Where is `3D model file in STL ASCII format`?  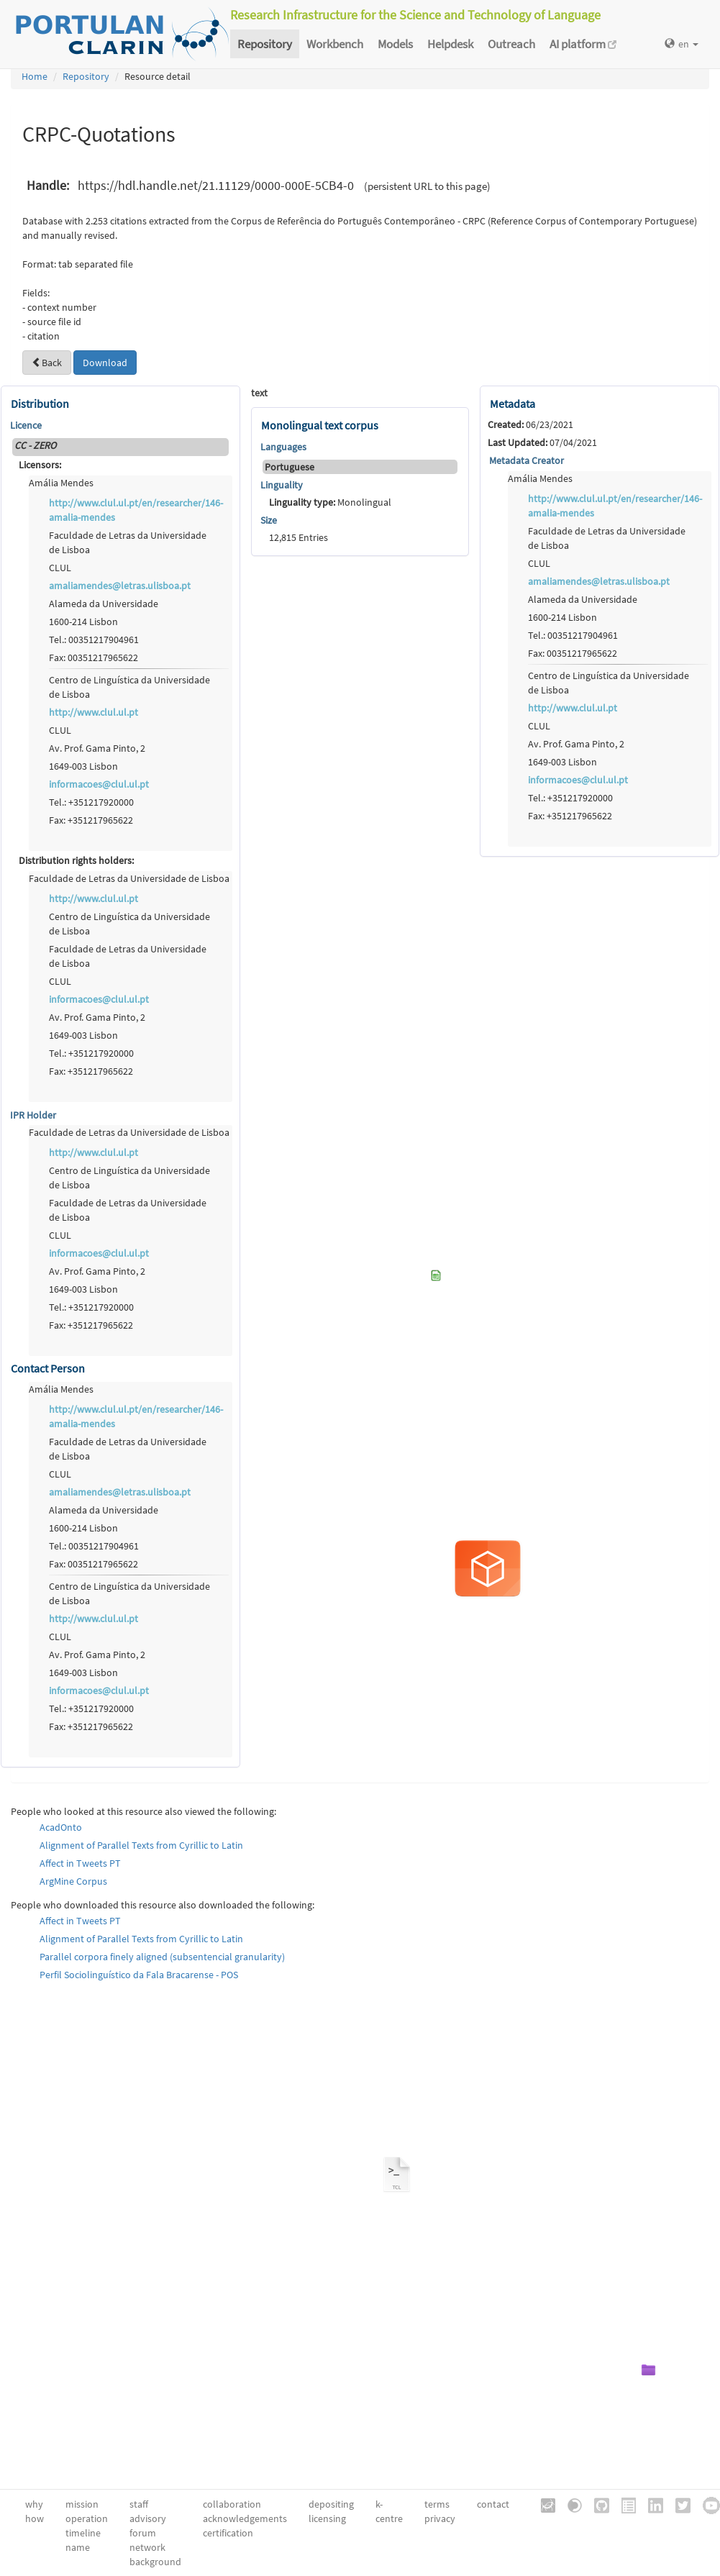
3D model file in STL ASCII format is located at coordinates (488, 1566).